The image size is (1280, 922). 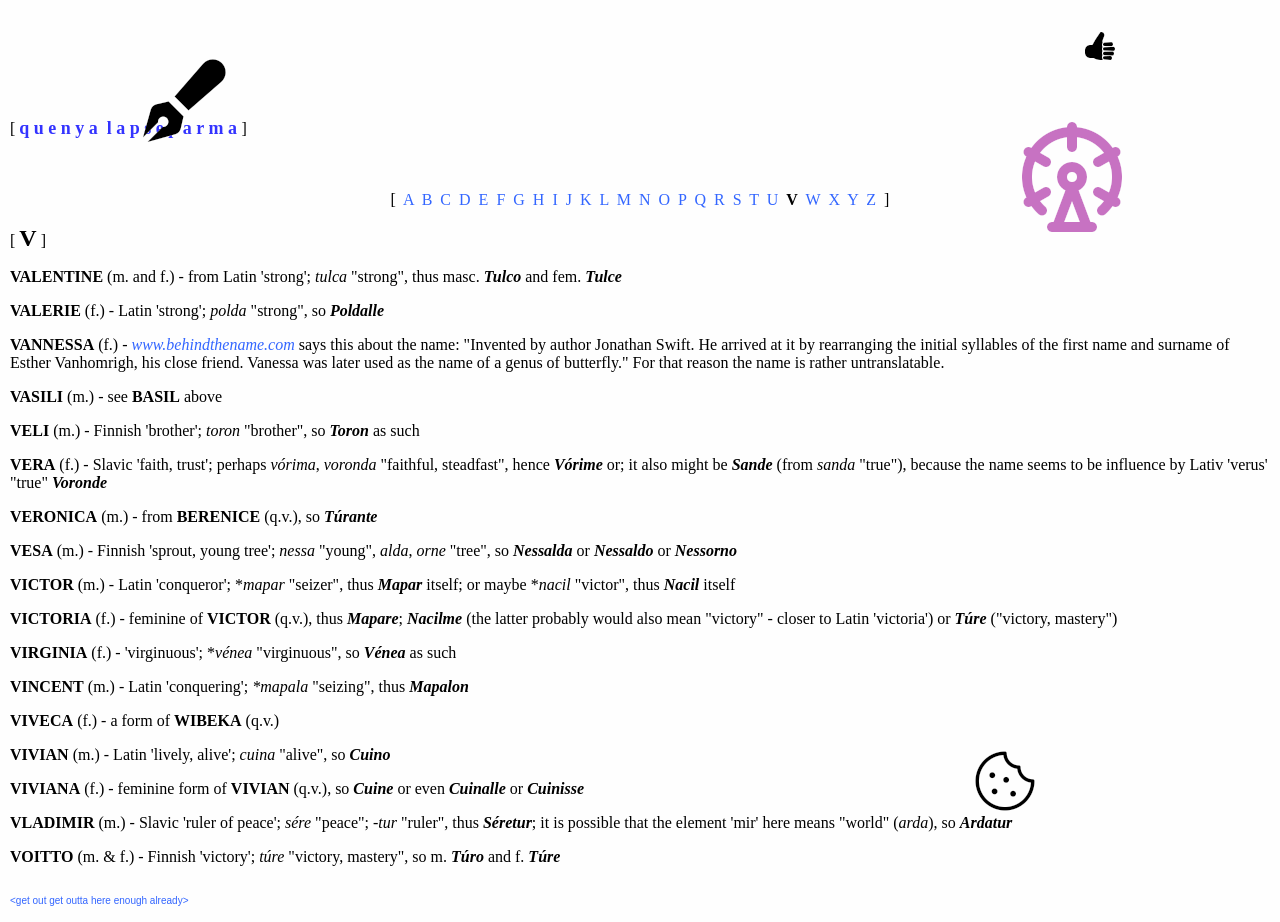 What do you see at coordinates (1100, 46) in the screenshot?
I see `like or approve content` at bounding box center [1100, 46].